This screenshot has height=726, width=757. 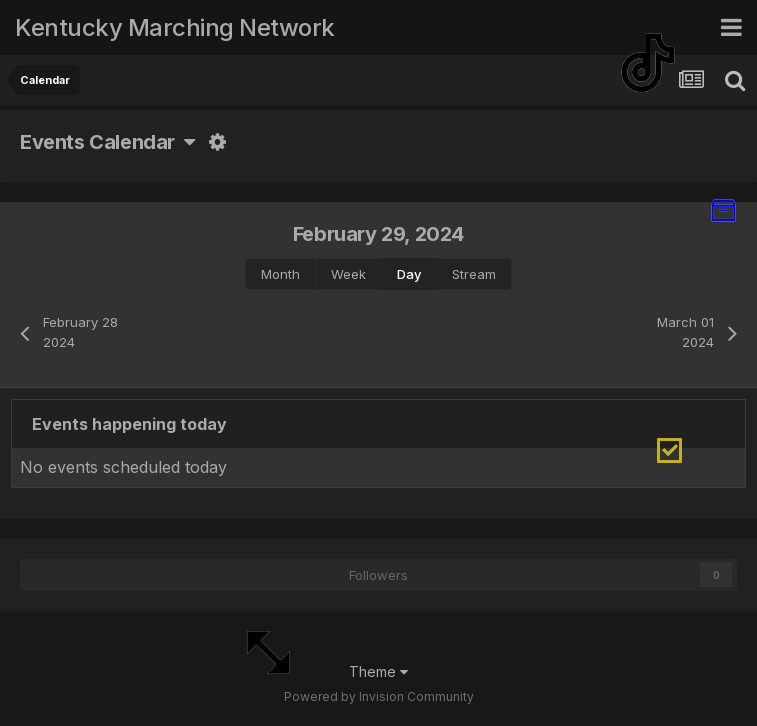 I want to click on expand content diagonally, so click(x=268, y=652).